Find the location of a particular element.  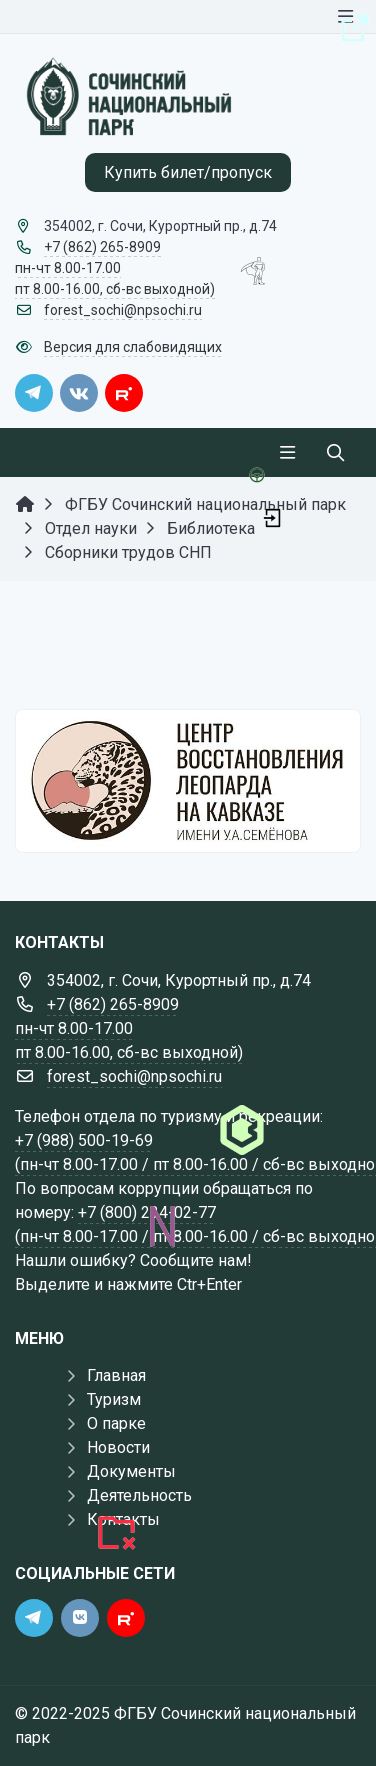

open link in a new tab or window is located at coordinates (355, 28).